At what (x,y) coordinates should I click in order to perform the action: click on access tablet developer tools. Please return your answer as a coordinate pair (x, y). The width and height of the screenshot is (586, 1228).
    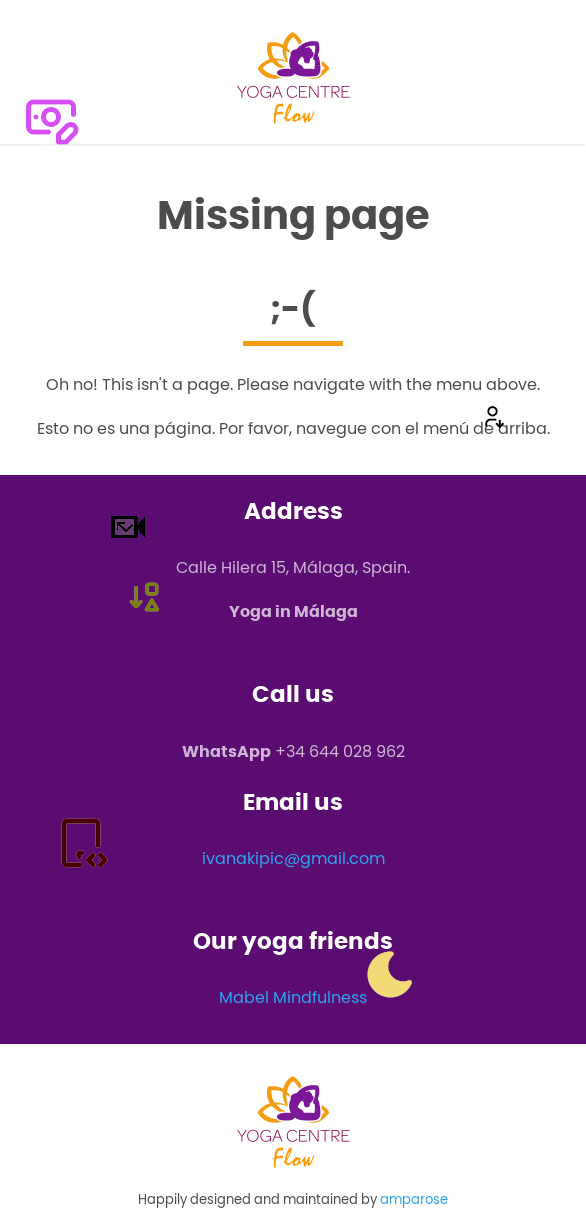
    Looking at the image, I should click on (81, 843).